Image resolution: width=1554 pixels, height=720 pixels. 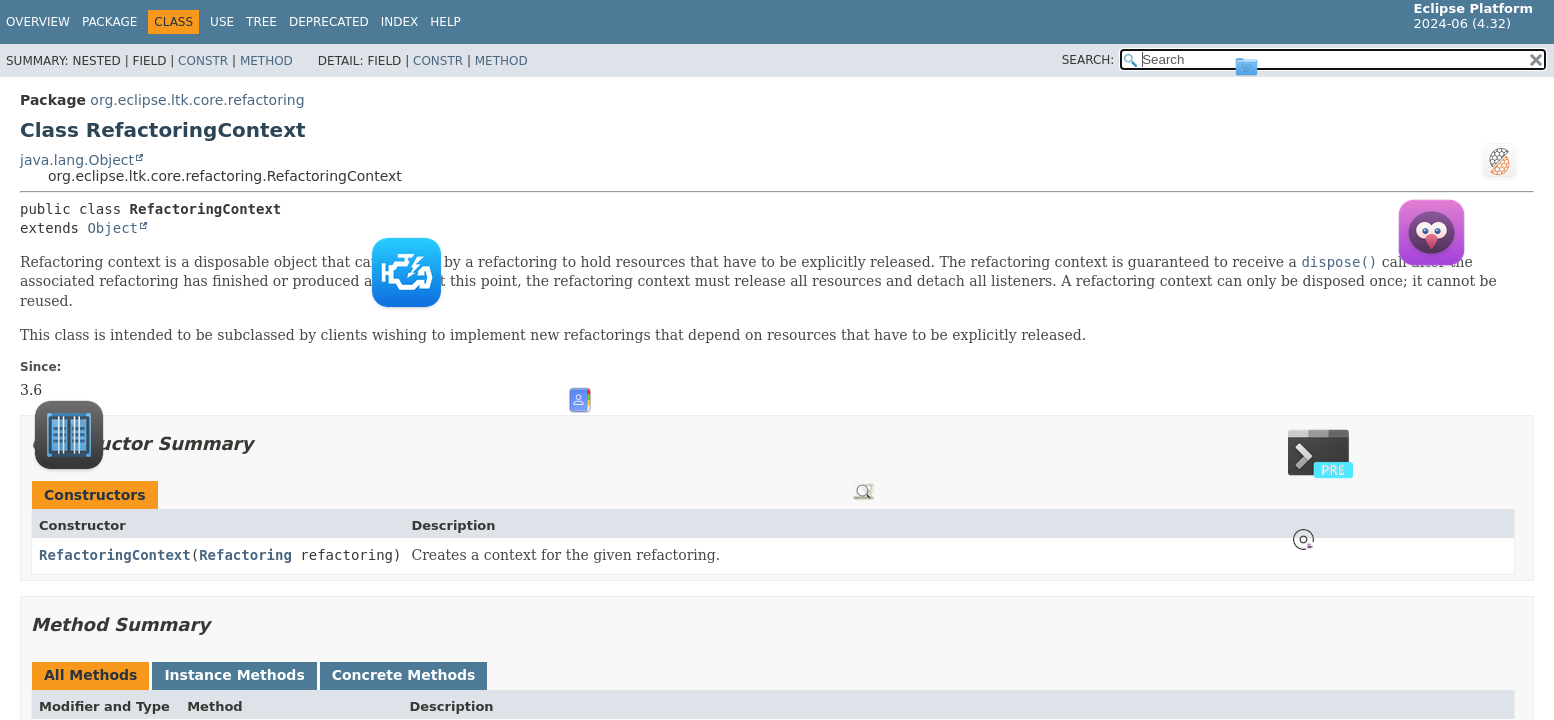 I want to click on open windows terminal preview app, so click(x=1320, y=452).